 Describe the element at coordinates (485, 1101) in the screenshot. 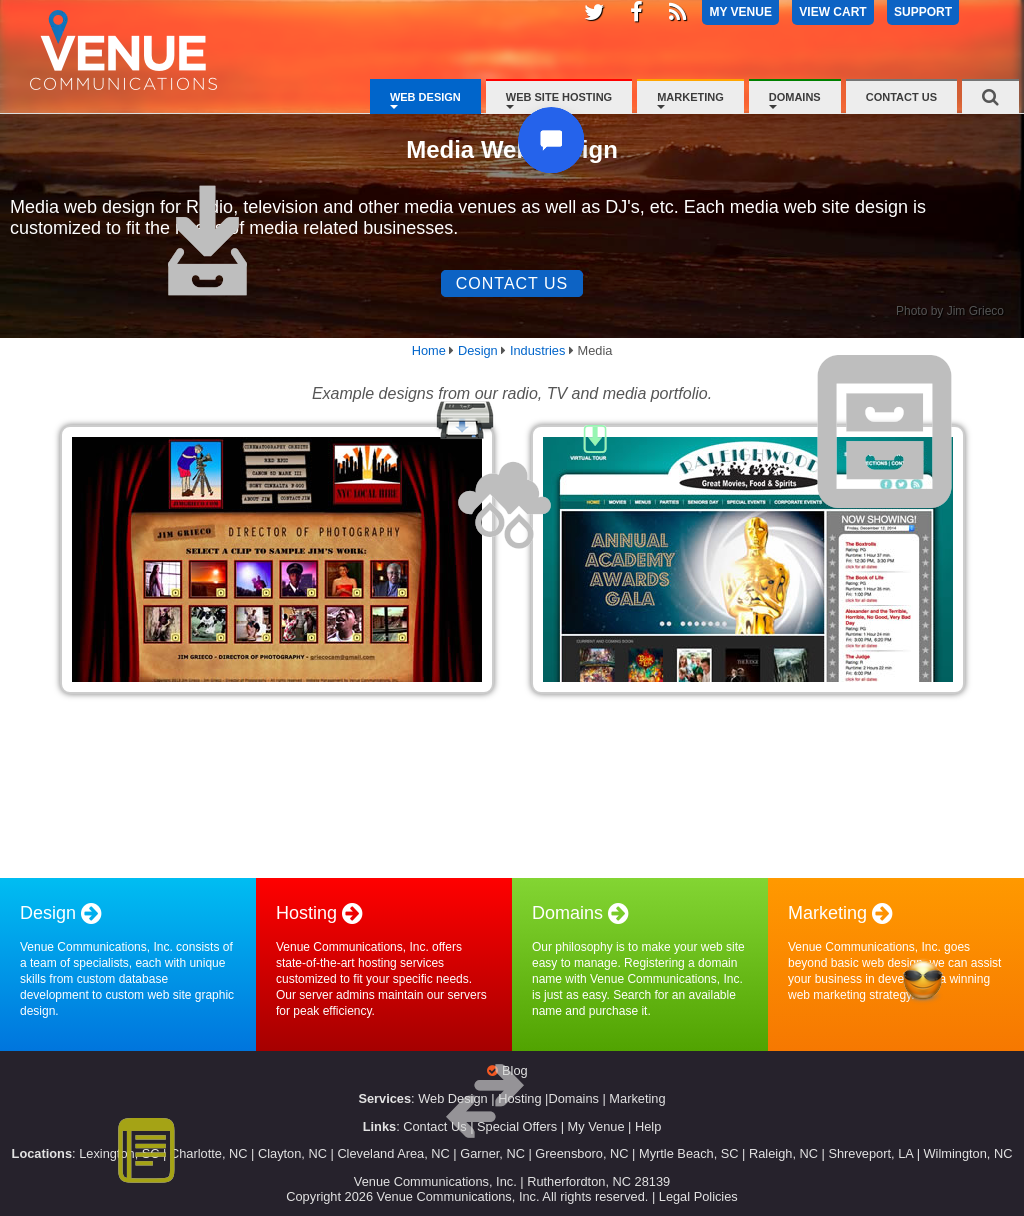

I see `indicates idle network activity` at that location.